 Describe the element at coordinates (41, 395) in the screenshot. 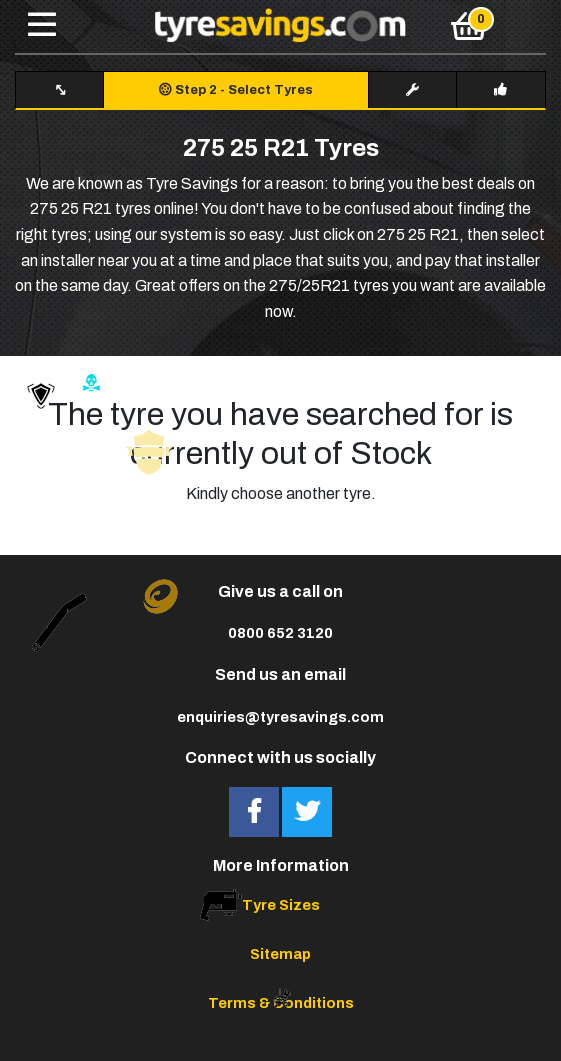

I see `indicates active shield or defense power-up` at that location.